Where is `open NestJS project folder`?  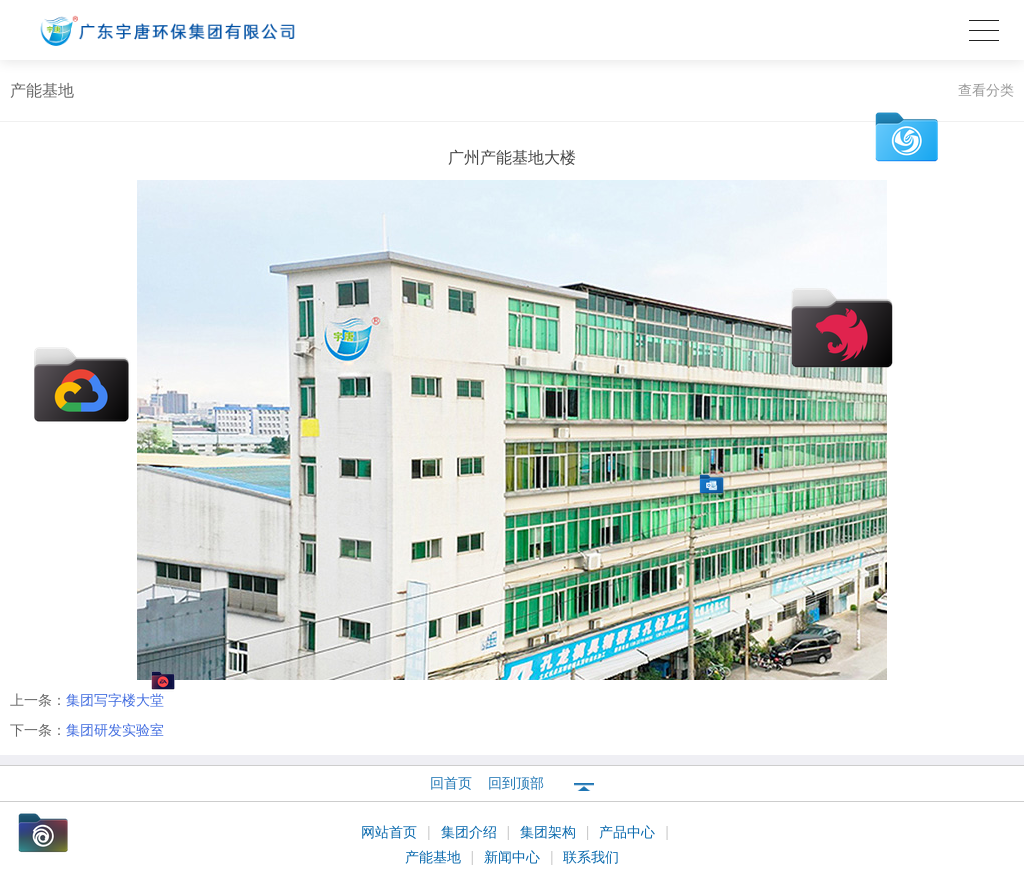 open NestJS project folder is located at coordinates (841, 330).